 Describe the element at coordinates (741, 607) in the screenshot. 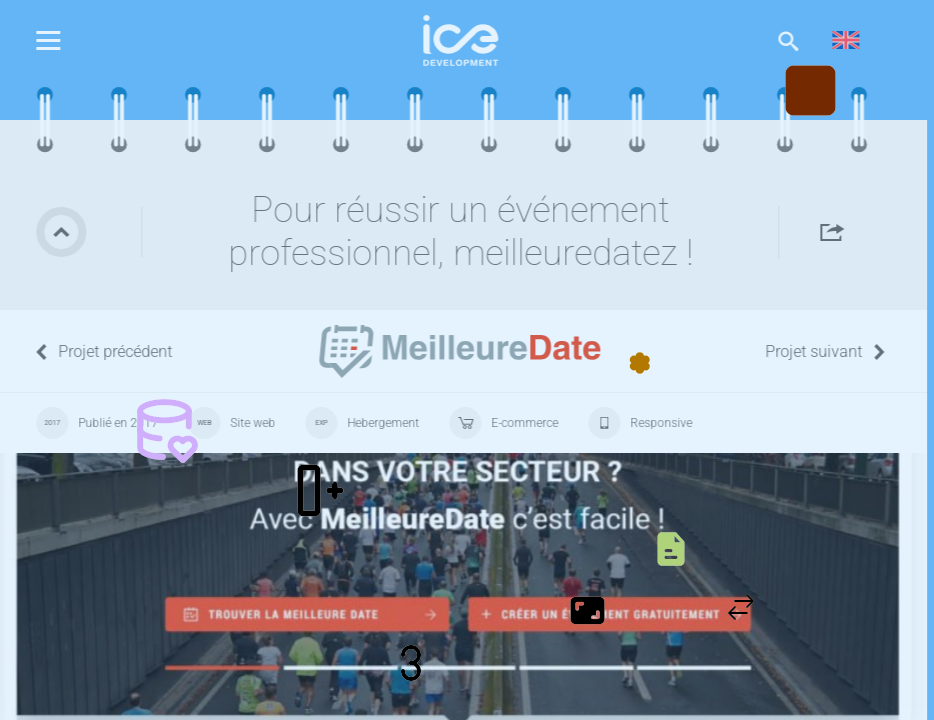

I see `swap or exchange items` at that location.